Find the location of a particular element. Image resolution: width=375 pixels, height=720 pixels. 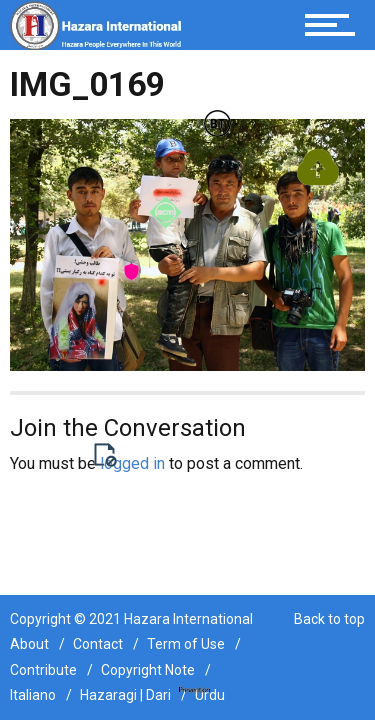

open NextDNS settings is located at coordinates (131, 271).